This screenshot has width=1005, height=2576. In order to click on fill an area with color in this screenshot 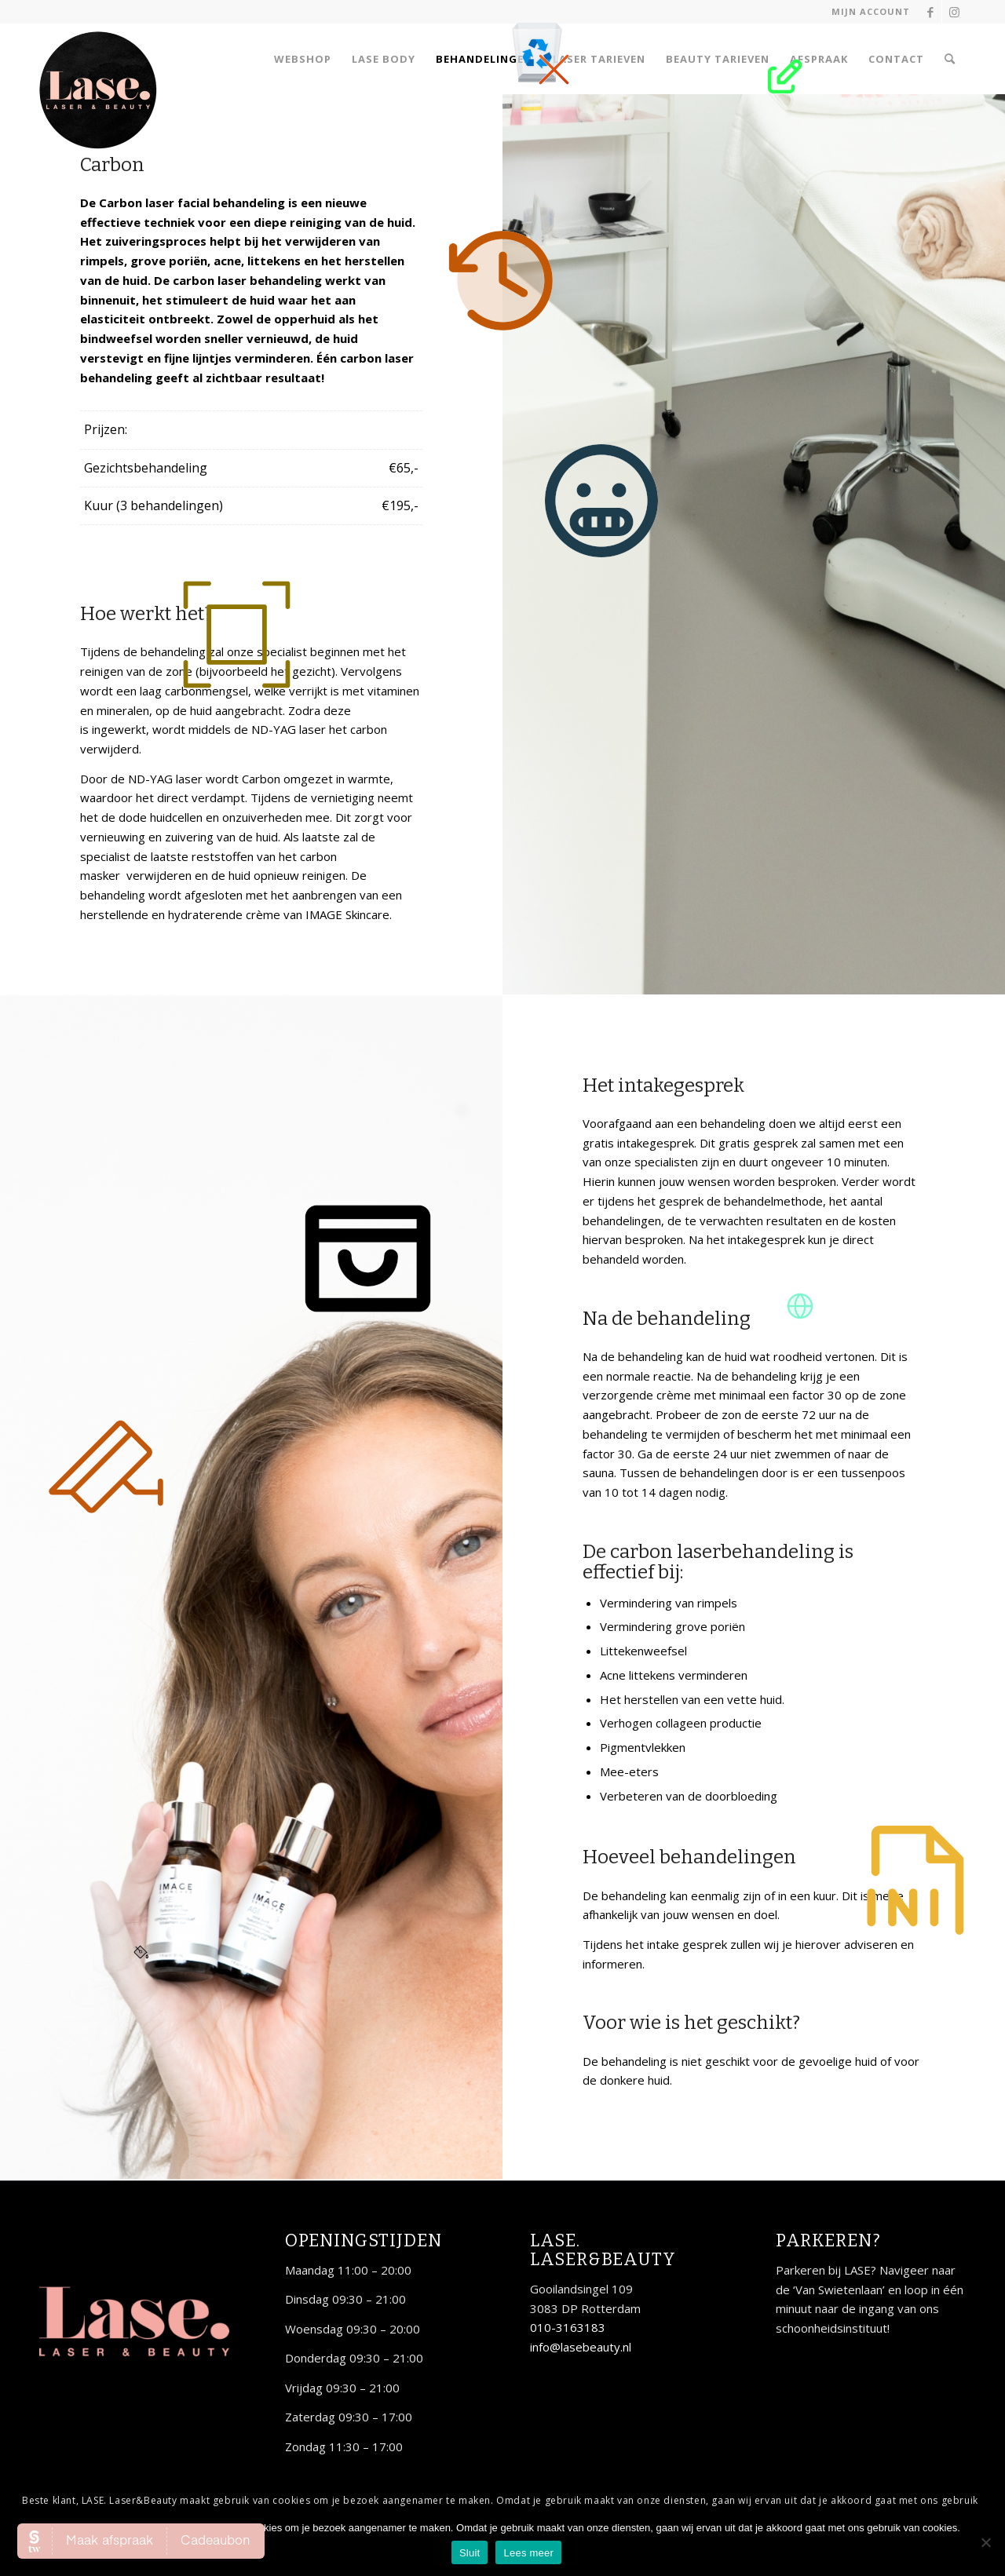, I will do `click(141, 1952)`.